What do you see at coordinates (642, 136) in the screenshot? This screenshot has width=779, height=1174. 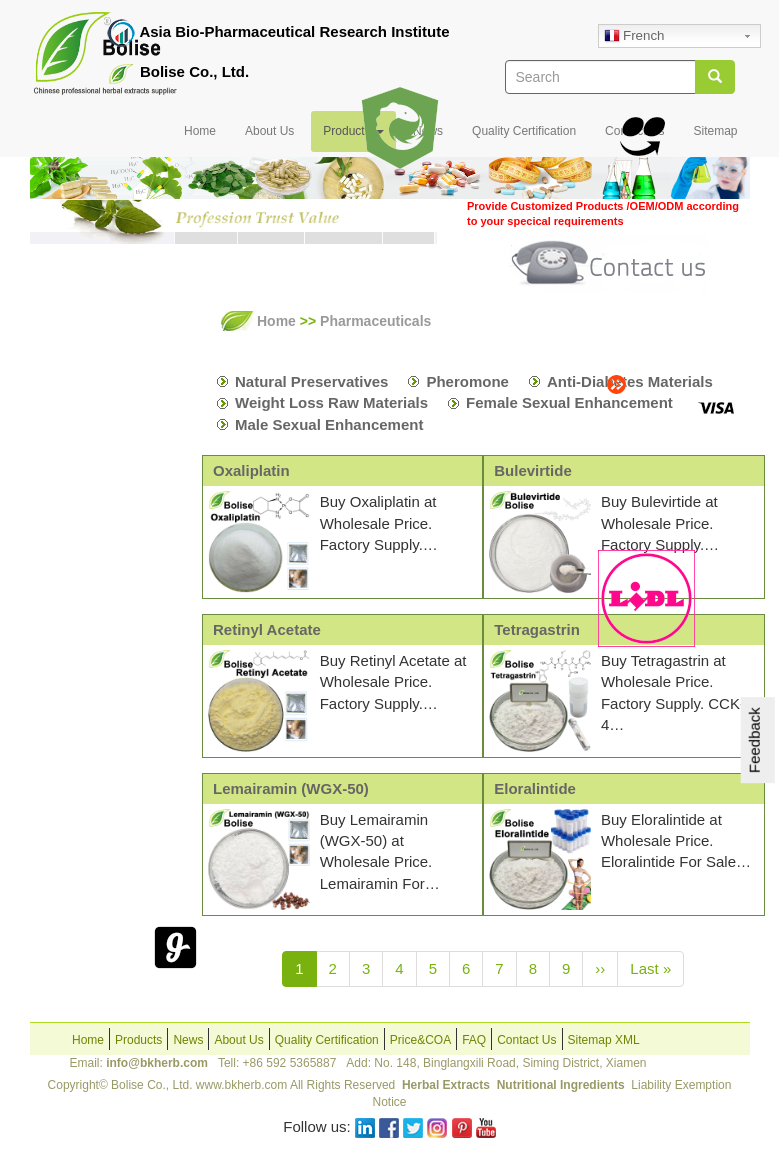 I see `open the iFood delivery app` at bounding box center [642, 136].